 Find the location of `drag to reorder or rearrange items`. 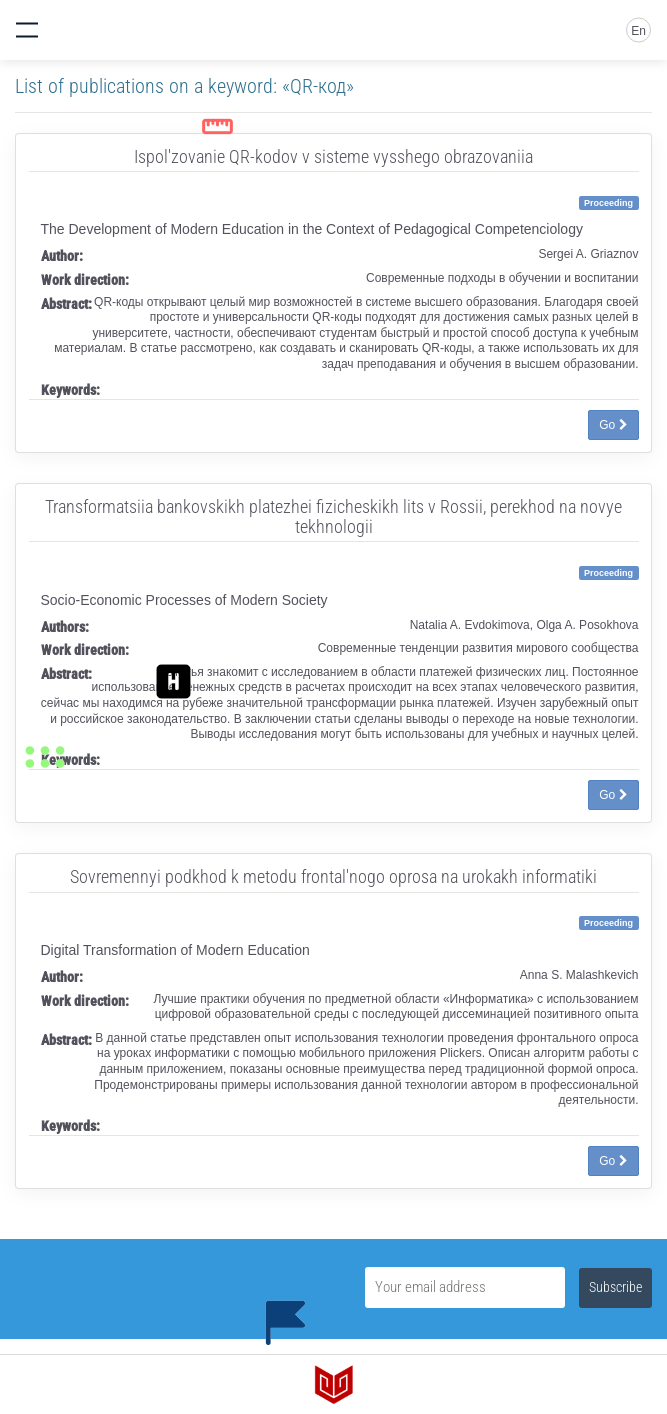

drag to reorder or rearrange items is located at coordinates (45, 757).